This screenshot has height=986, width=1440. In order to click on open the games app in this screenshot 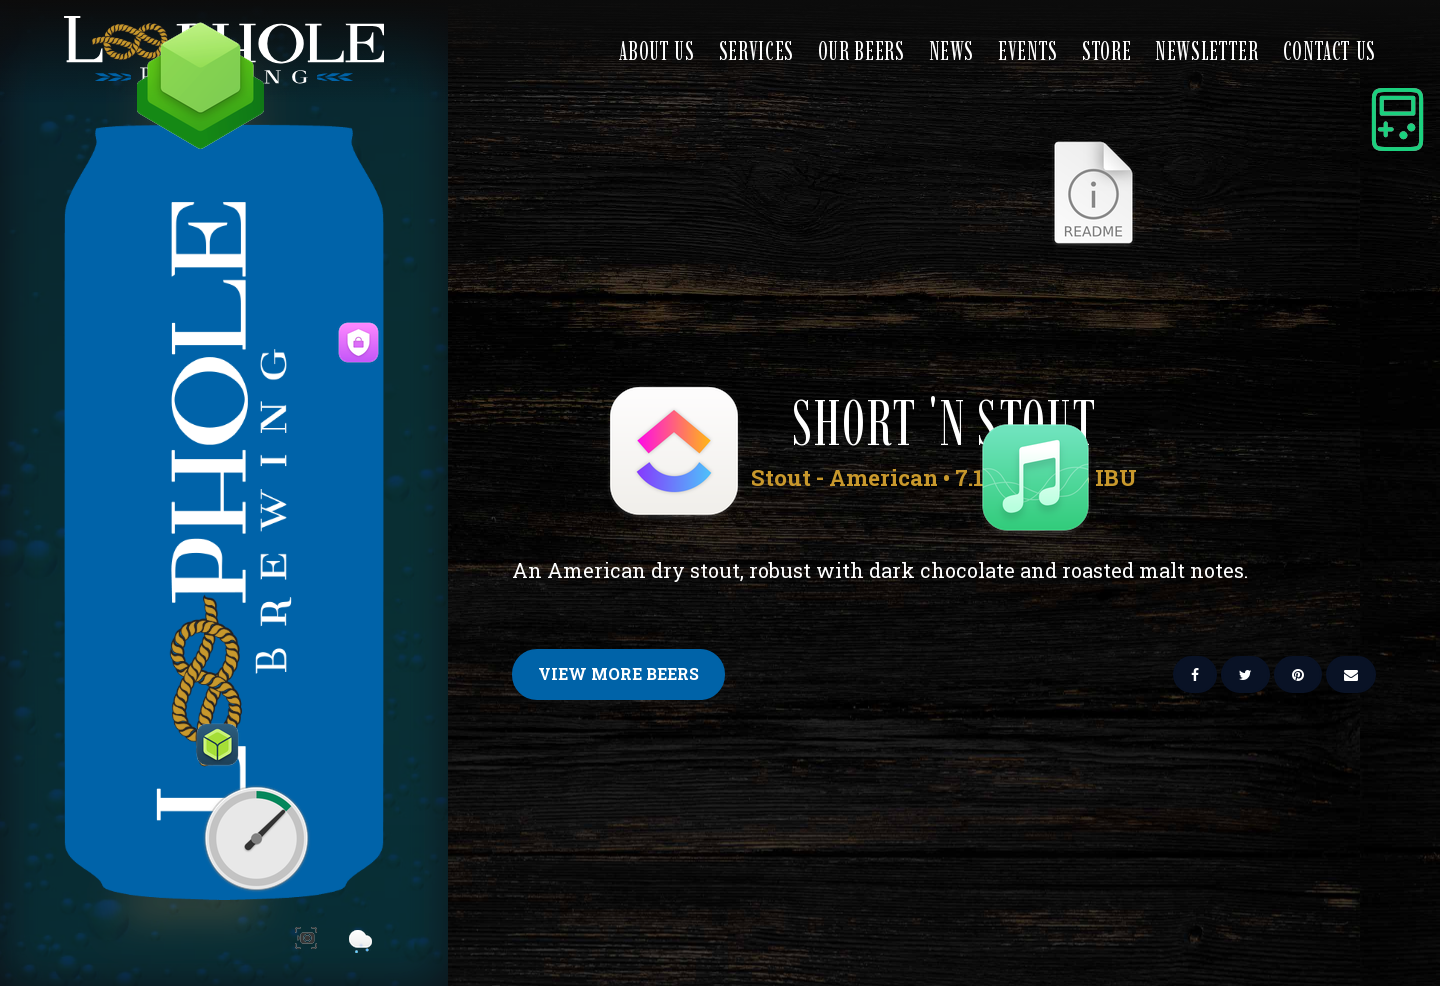, I will do `click(1399, 119)`.